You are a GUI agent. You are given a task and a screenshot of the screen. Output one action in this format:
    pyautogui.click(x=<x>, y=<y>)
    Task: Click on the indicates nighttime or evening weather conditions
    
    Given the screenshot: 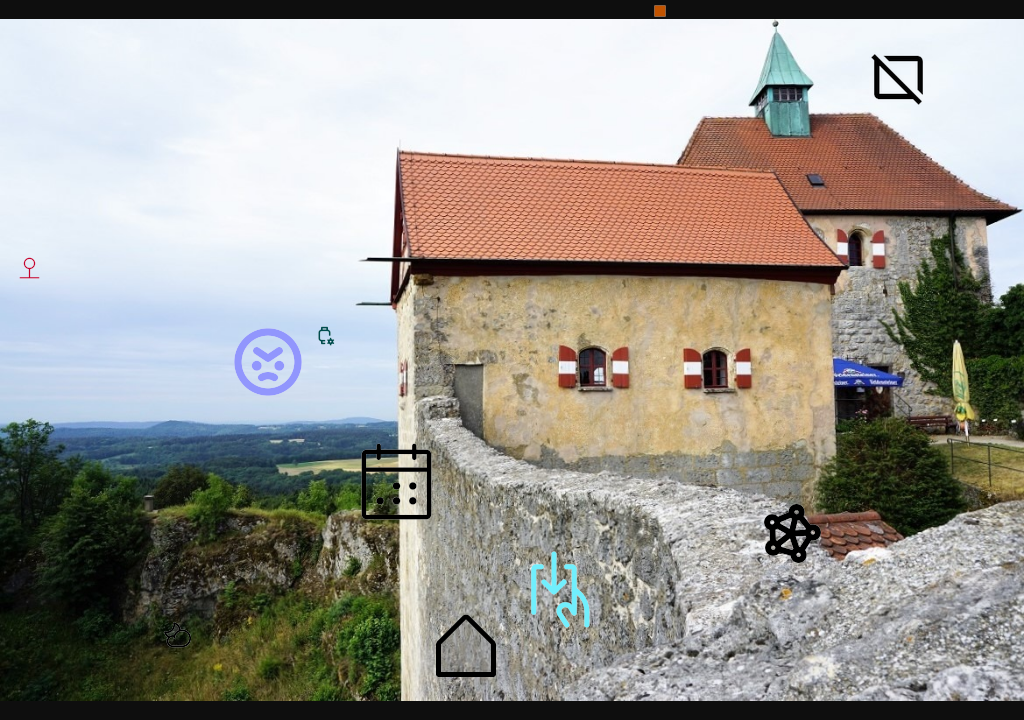 What is the action you would take?
    pyautogui.click(x=177, y=636)
    